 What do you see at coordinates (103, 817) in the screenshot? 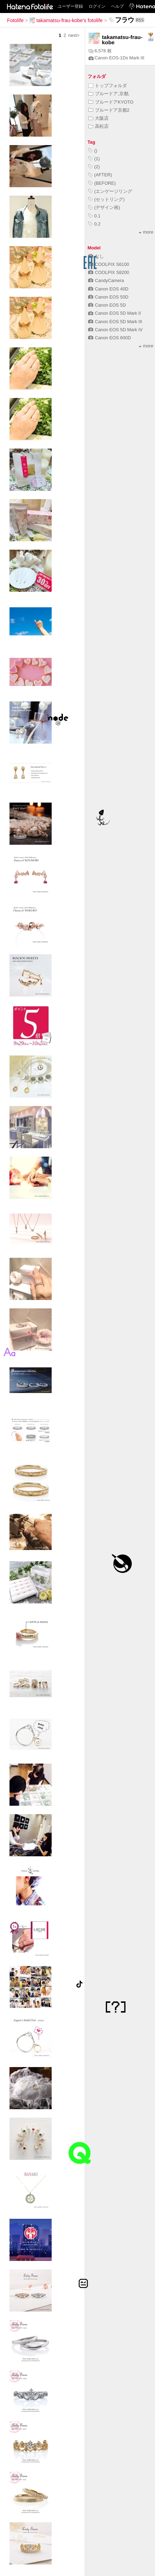
I see `visit fossil scm website or documentation` at bounding box center [103, 817].